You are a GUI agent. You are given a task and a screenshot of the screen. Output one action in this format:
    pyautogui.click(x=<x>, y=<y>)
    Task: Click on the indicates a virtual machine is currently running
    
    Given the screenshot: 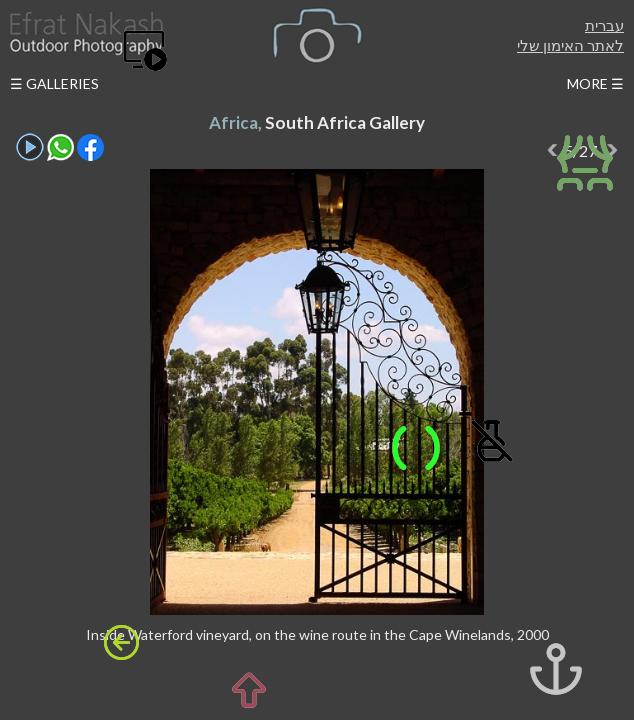 What is the action you would take?
    pyautogui.click(x=144, y=48)
    